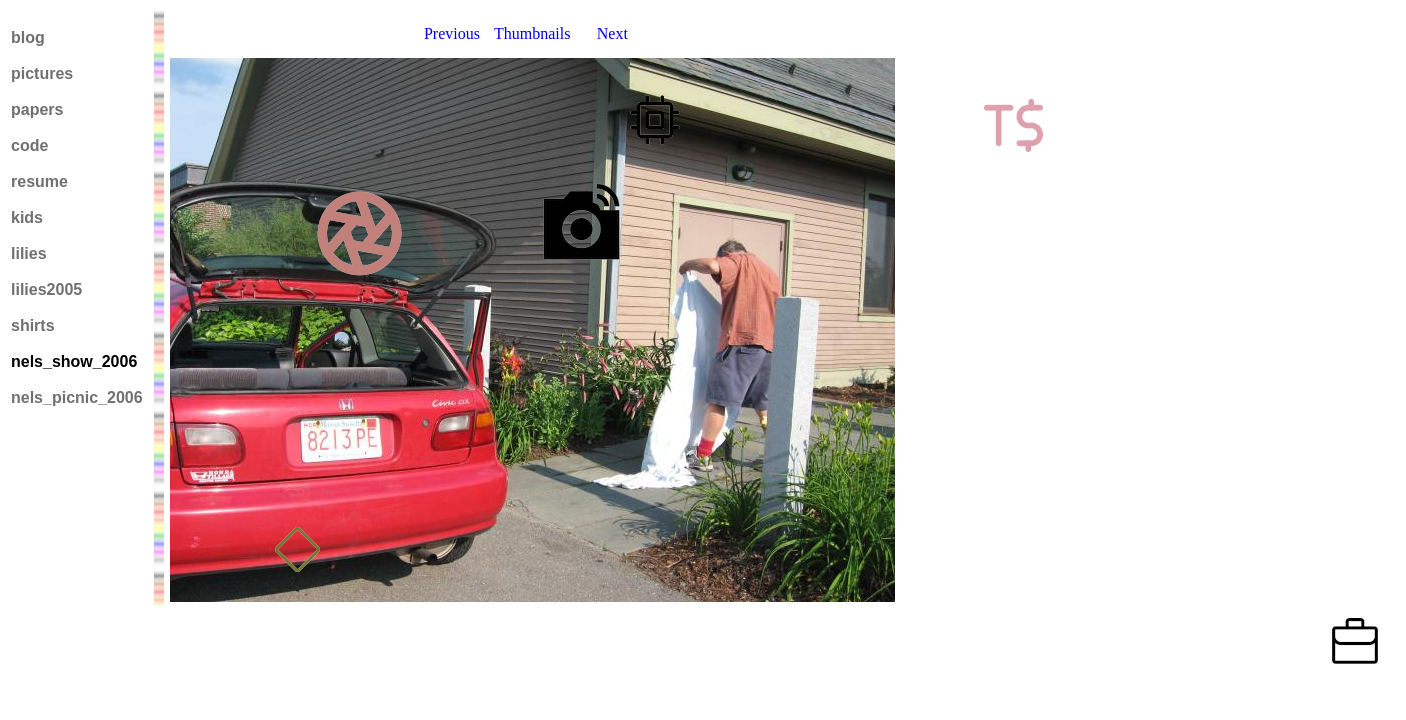 Image resolution: width=1406 pixels, height=720 pixels. I want to click on indicates premium or pro feature, so click(297, 549).